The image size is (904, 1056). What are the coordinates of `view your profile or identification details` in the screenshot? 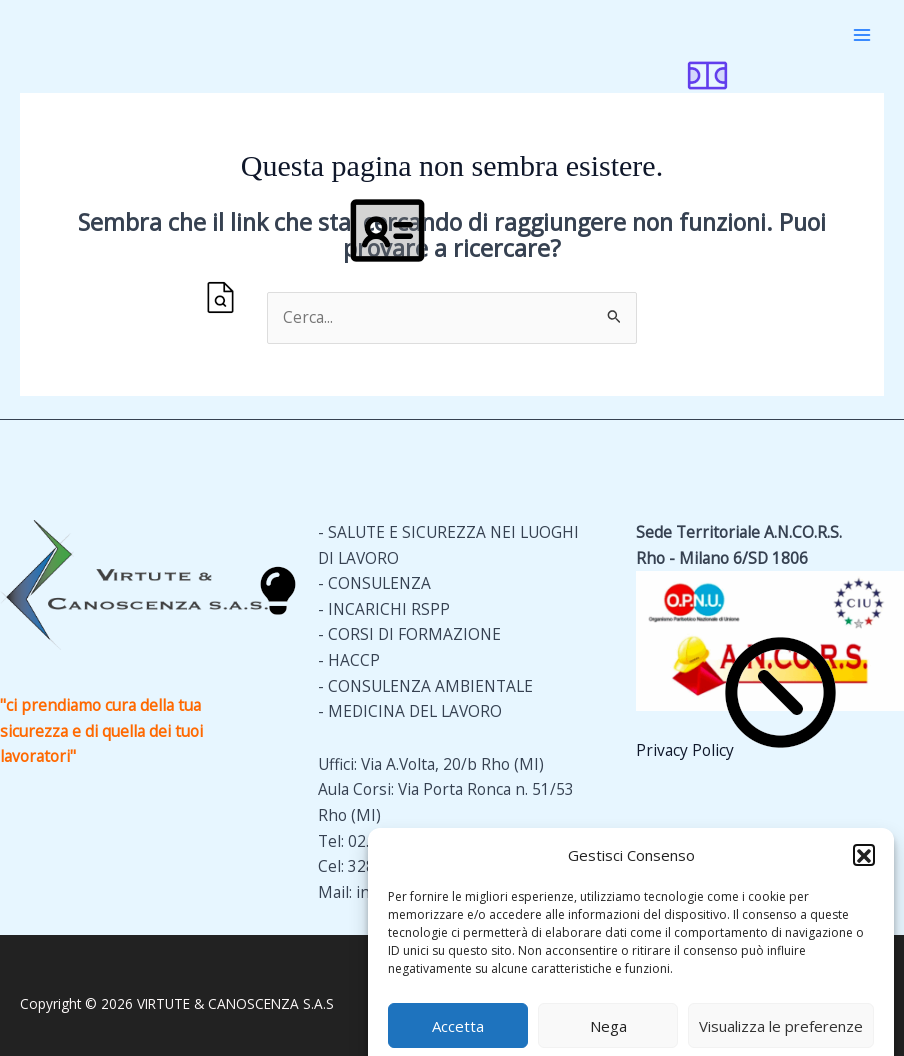 It's located at (387, 230).